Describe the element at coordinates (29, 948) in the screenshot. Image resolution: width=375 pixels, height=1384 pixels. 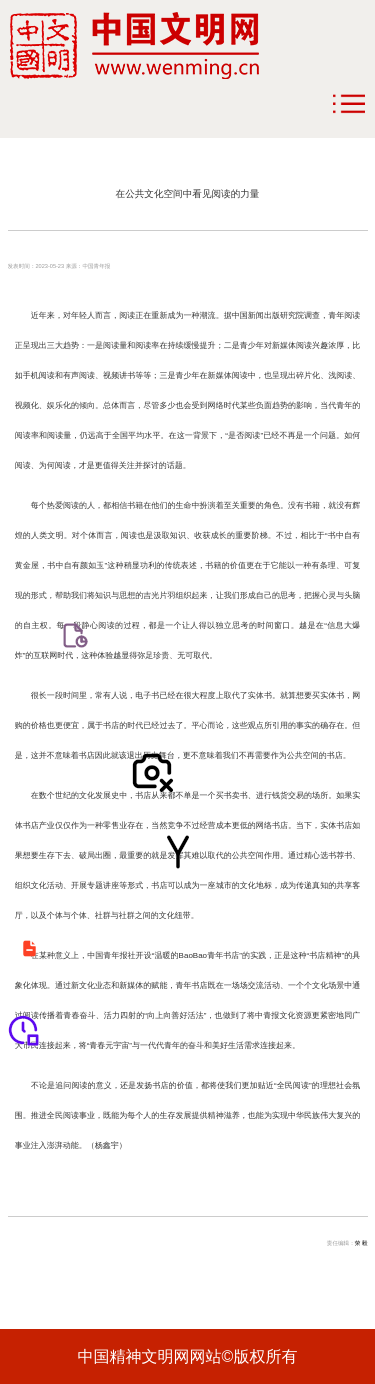
I see `remove a file or document` at that location.